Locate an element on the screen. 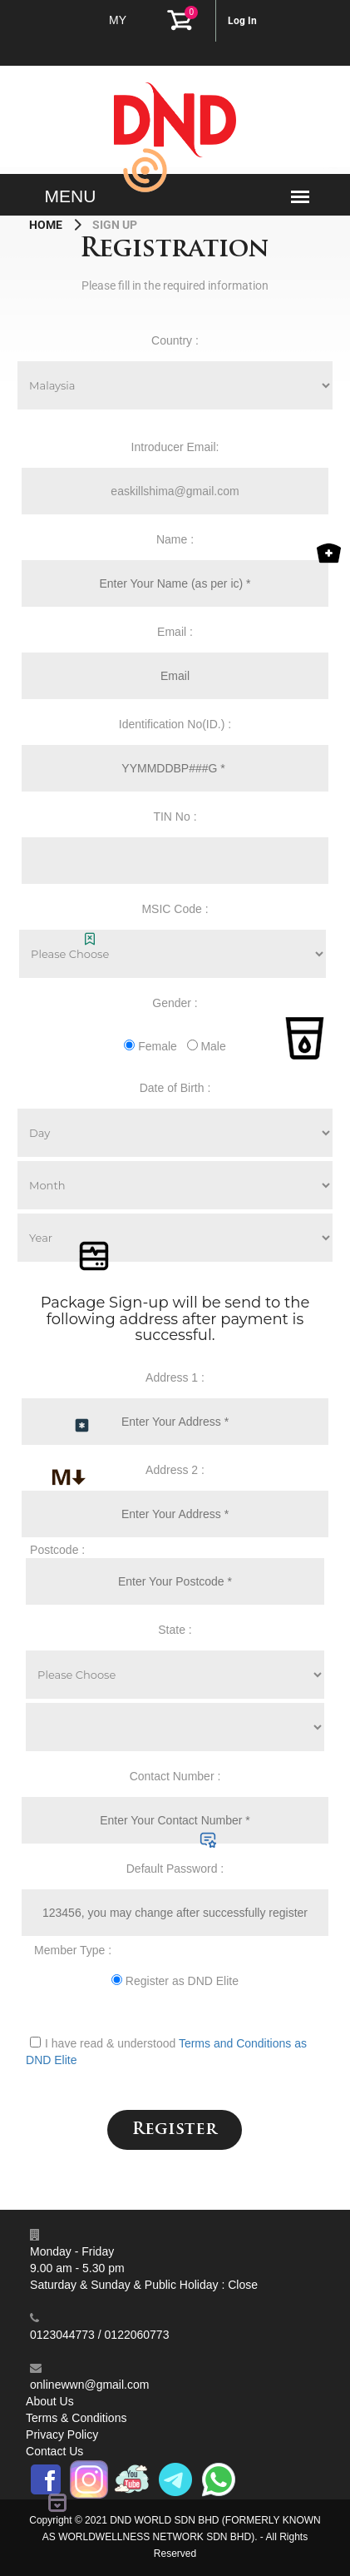  view heart rate or vital signs data is located at coordinates (94, 1256).